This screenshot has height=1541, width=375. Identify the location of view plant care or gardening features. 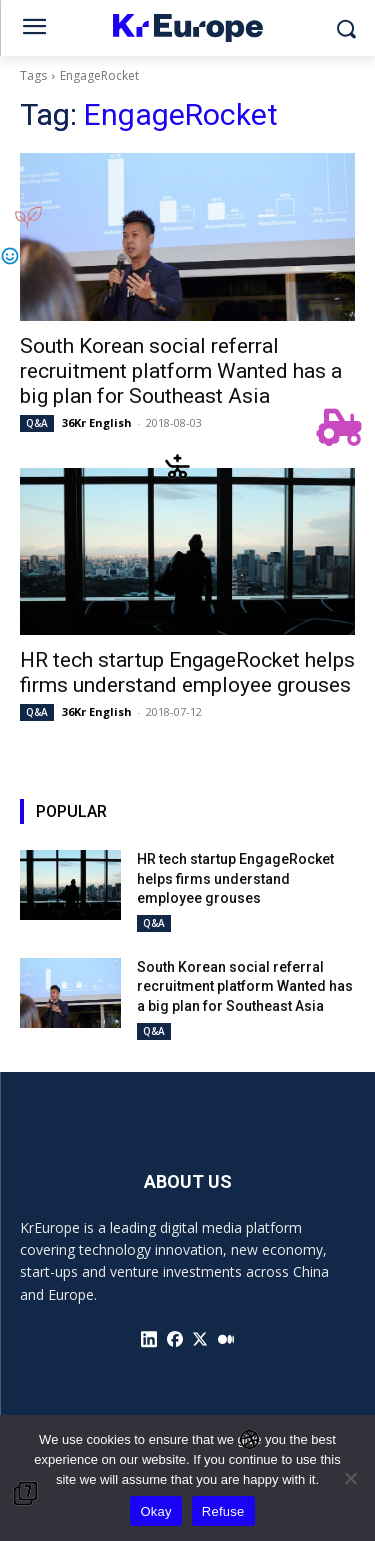
(28, 216).